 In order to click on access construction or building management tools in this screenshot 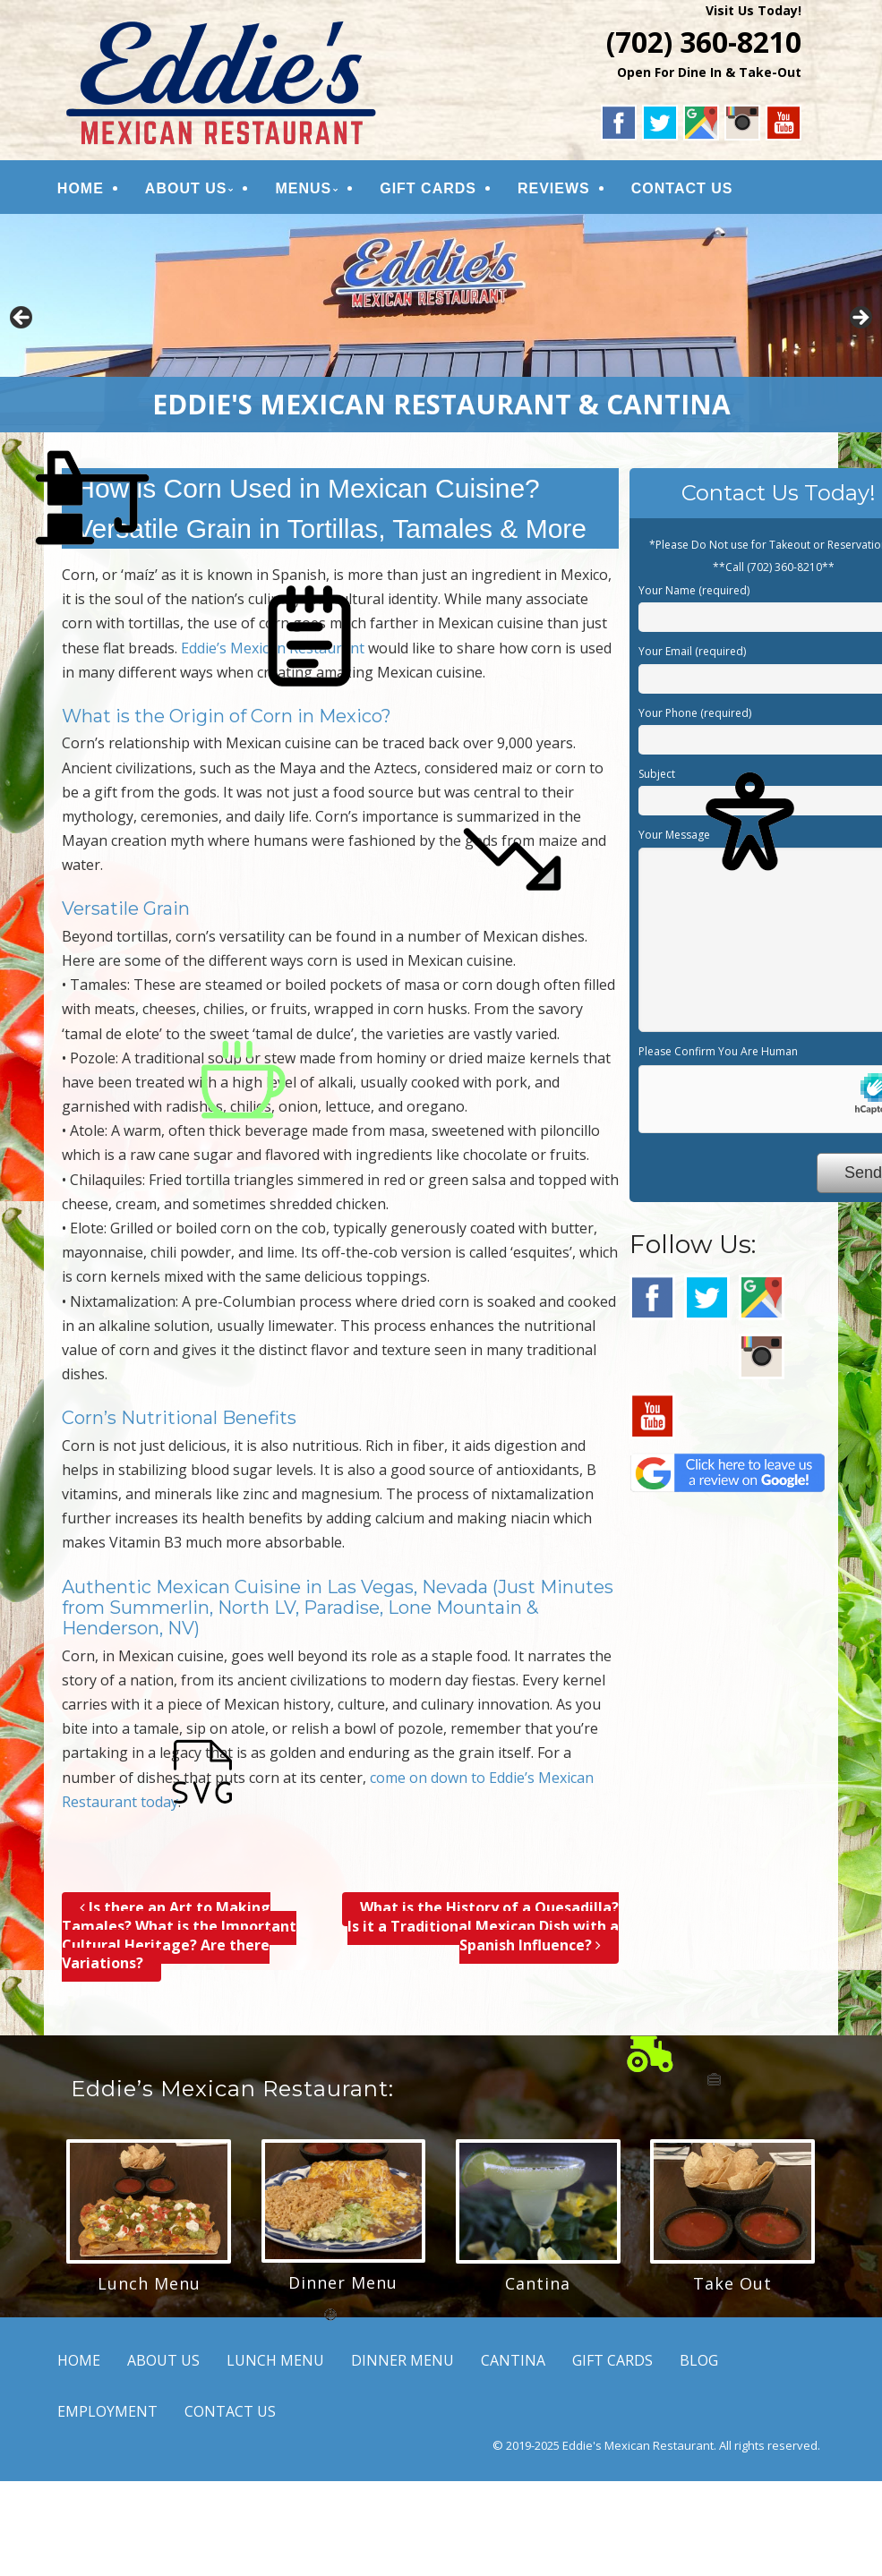, I will do `click(90, 498)`.